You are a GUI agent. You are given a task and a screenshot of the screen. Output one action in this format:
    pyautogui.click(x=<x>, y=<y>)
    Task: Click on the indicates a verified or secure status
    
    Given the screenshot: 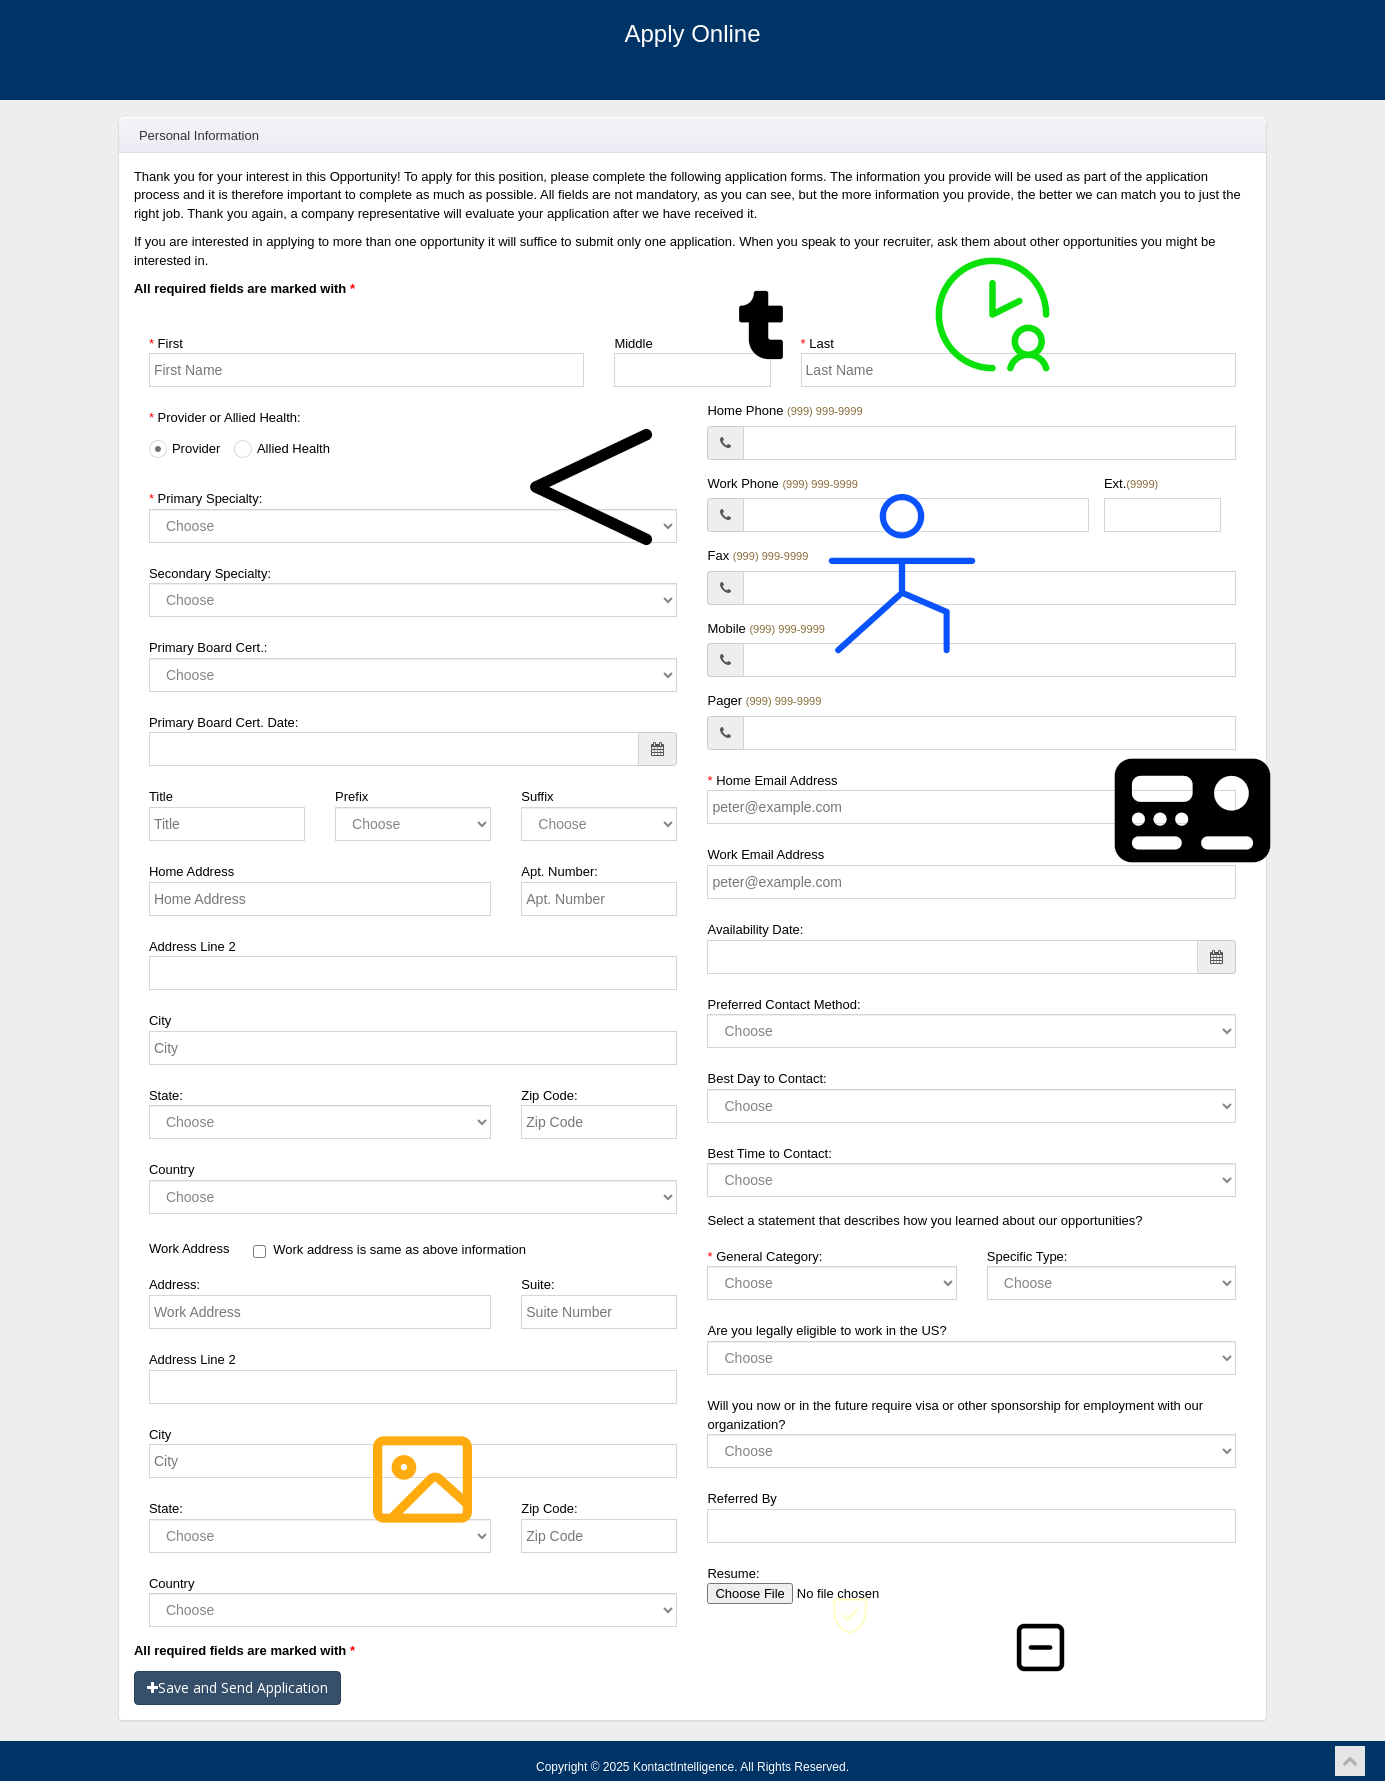 What is the action you would take?
    pyautogui.click(x=850, y=1614)
    